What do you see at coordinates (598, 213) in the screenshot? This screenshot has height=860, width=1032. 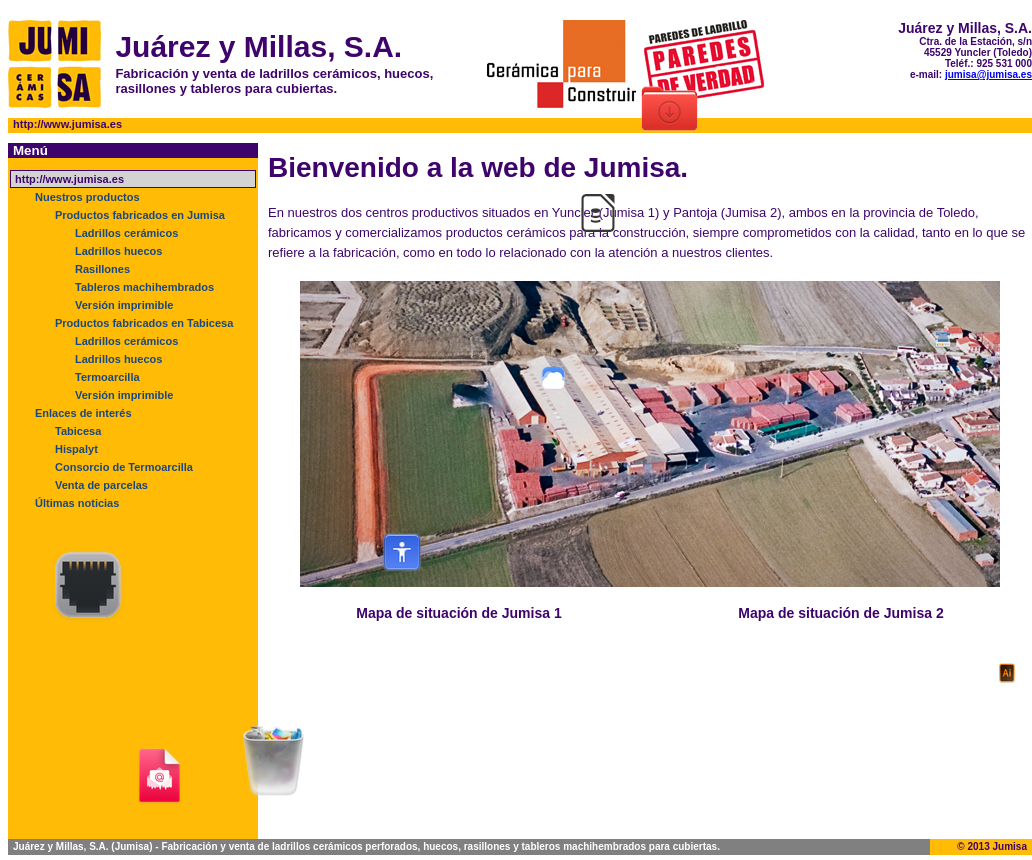 I see `open libreoffice base database application` at bounding box center [598, 213].